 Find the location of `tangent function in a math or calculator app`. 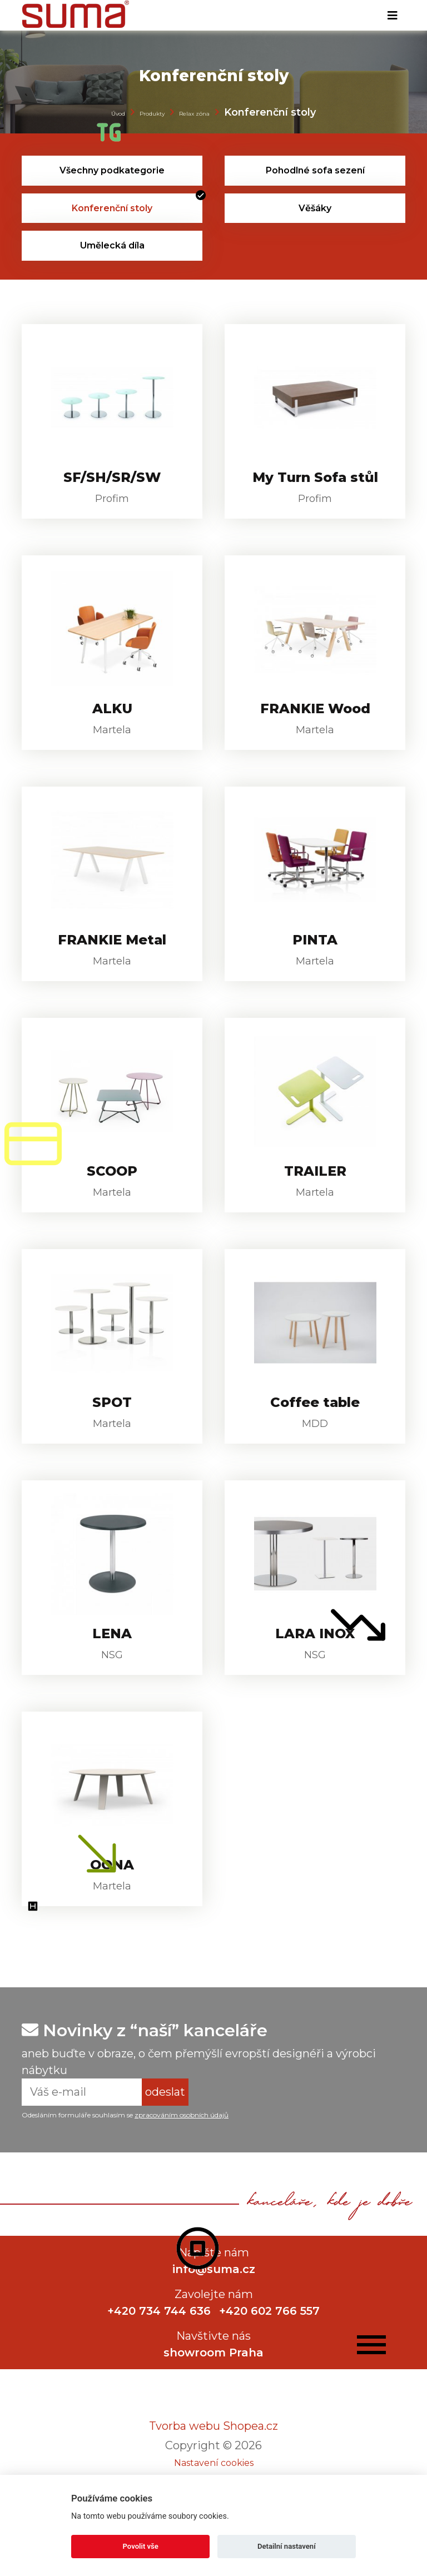

tangent function in a math or calculator app is located at coordinates (108, 132).